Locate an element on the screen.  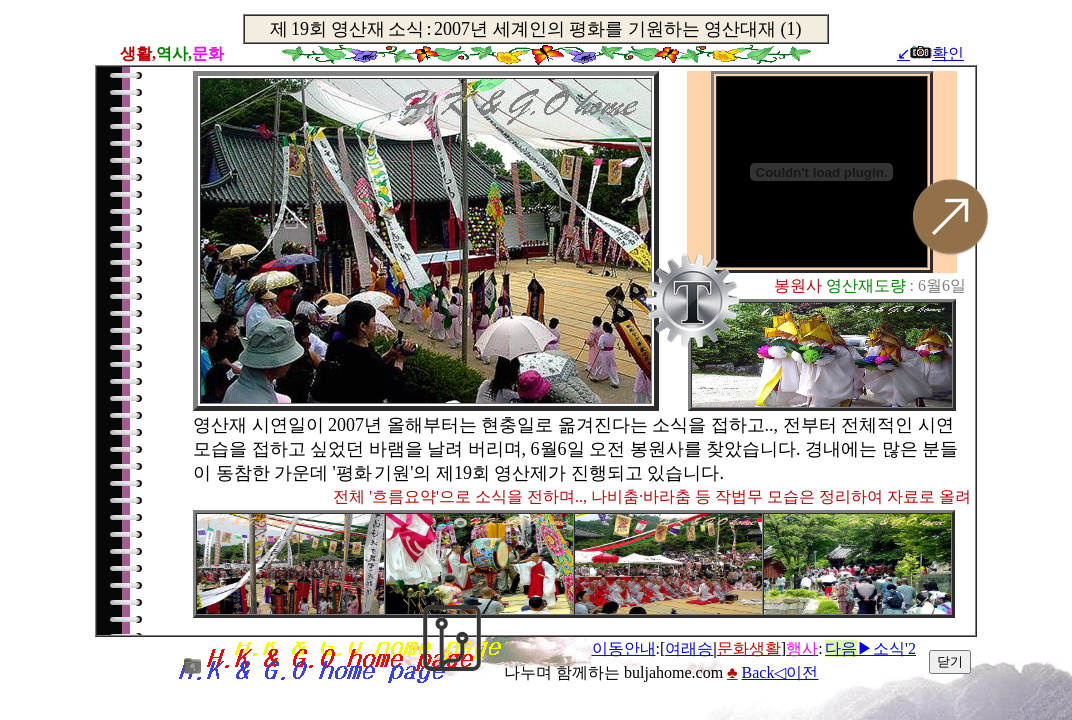
access text behavior settings in iMovie is located at coordinates (692, 300).